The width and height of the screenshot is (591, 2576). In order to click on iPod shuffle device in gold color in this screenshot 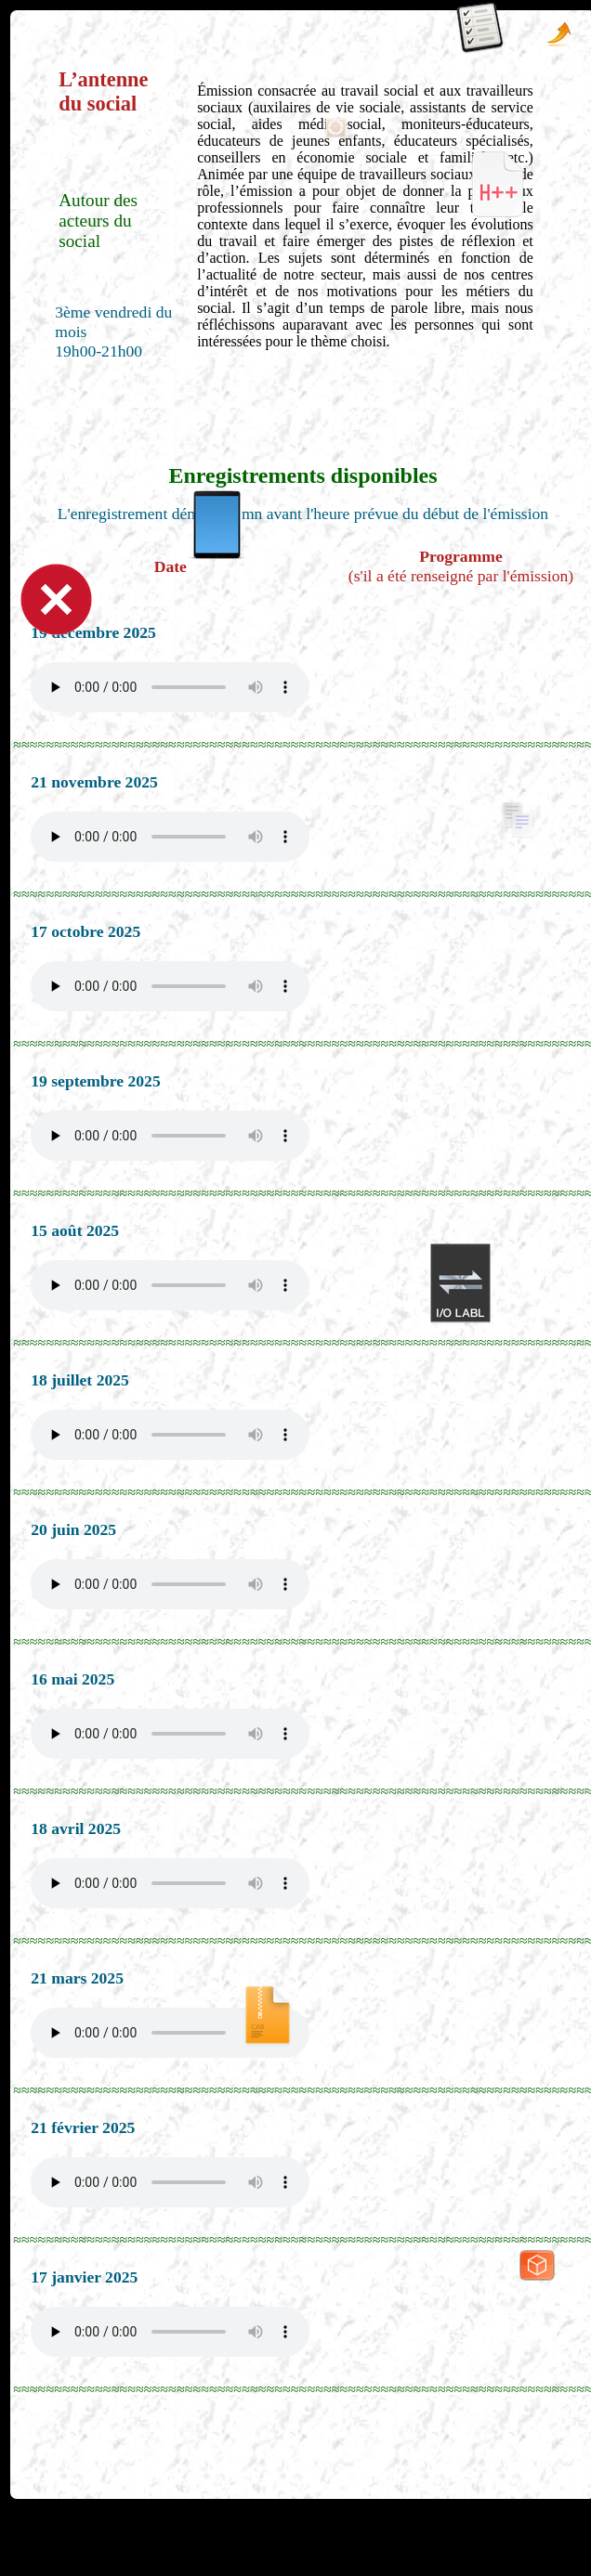, I will do `click(335, 127)`.